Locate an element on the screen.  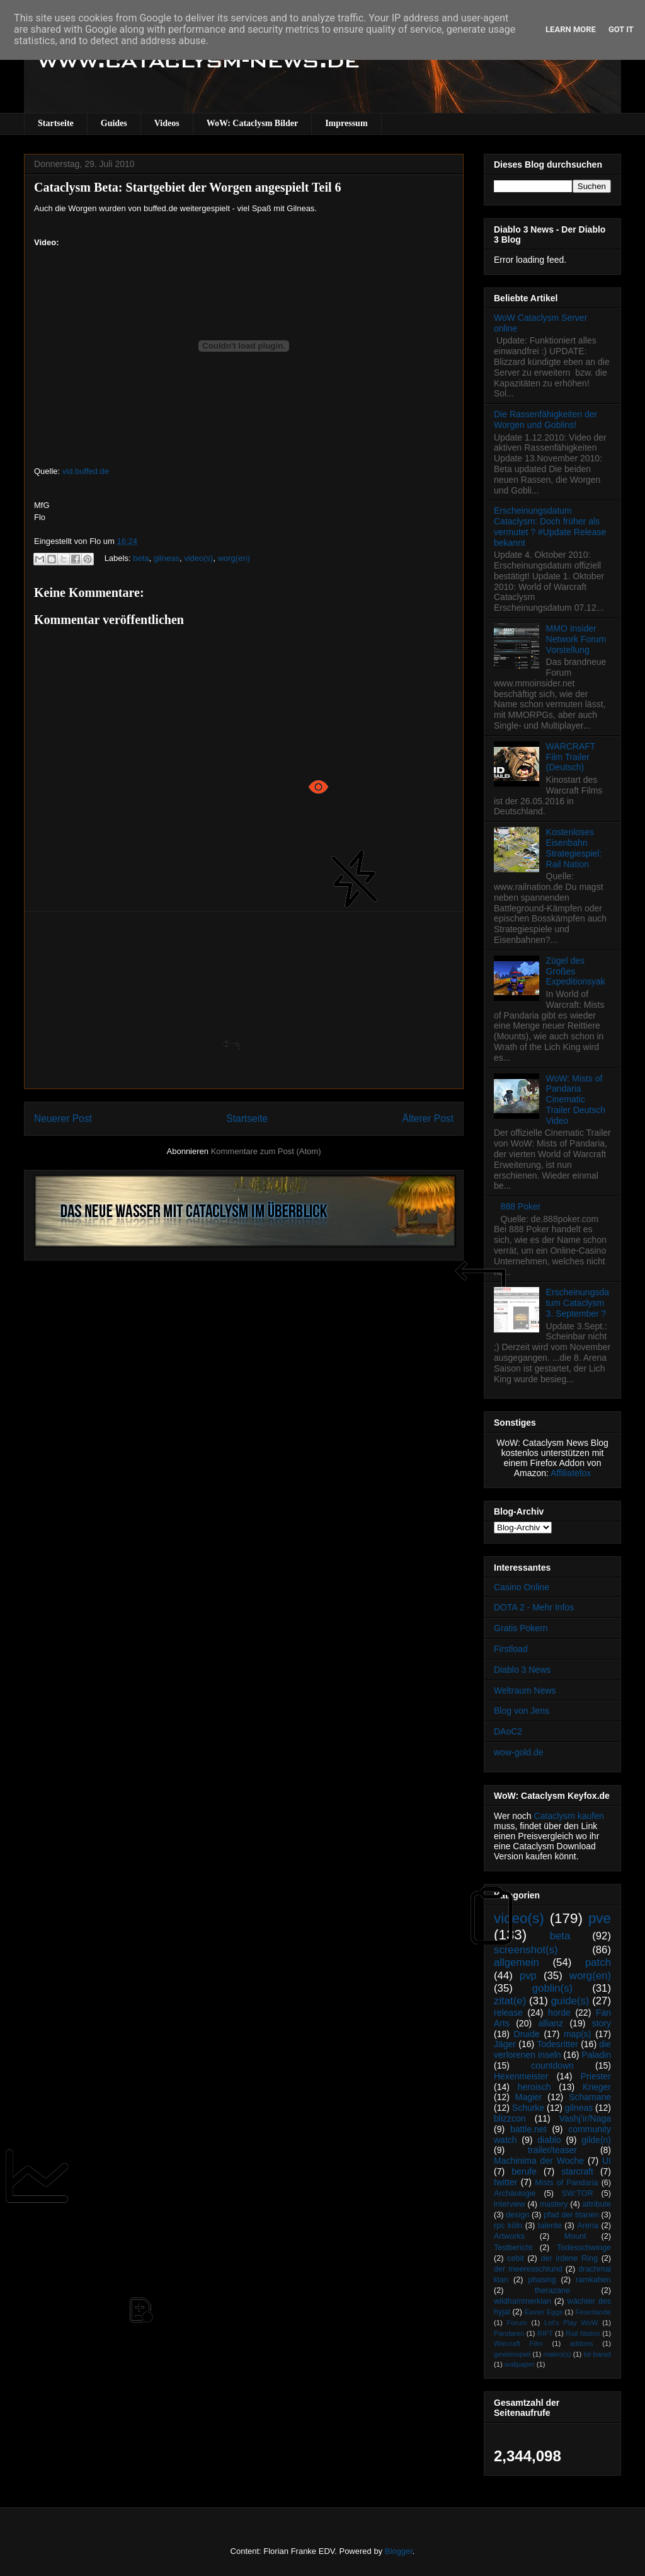
access clipboard contents is located at coordinates (491, 1915).